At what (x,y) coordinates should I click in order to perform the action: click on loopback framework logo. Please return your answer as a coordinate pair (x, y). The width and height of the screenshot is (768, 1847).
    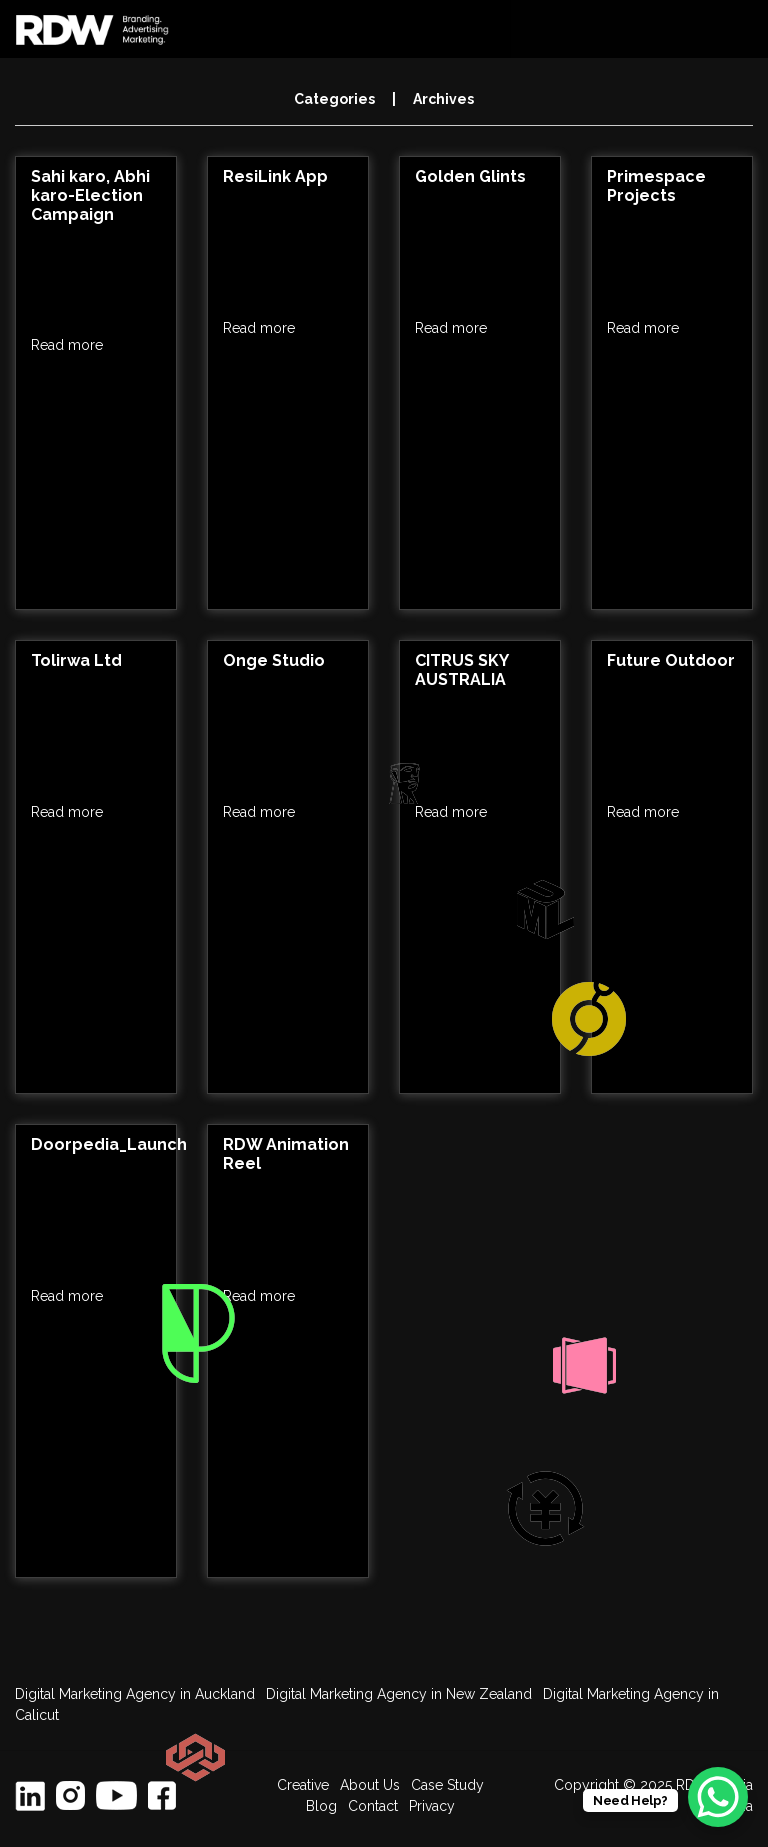
    Looking at the image, I should click on (195, 1757).